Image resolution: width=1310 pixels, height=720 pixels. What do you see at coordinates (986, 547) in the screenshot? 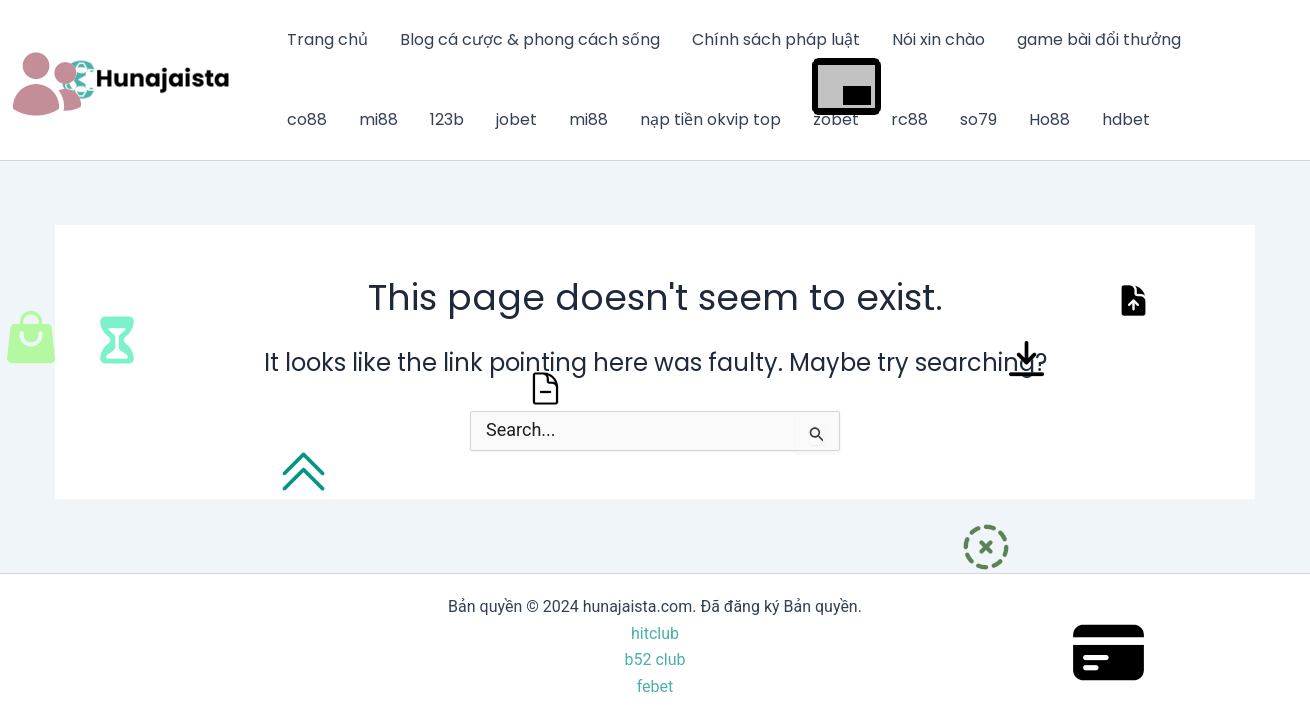
I see `cancel a pending or in-progress action` at bounding box center [986, 547].